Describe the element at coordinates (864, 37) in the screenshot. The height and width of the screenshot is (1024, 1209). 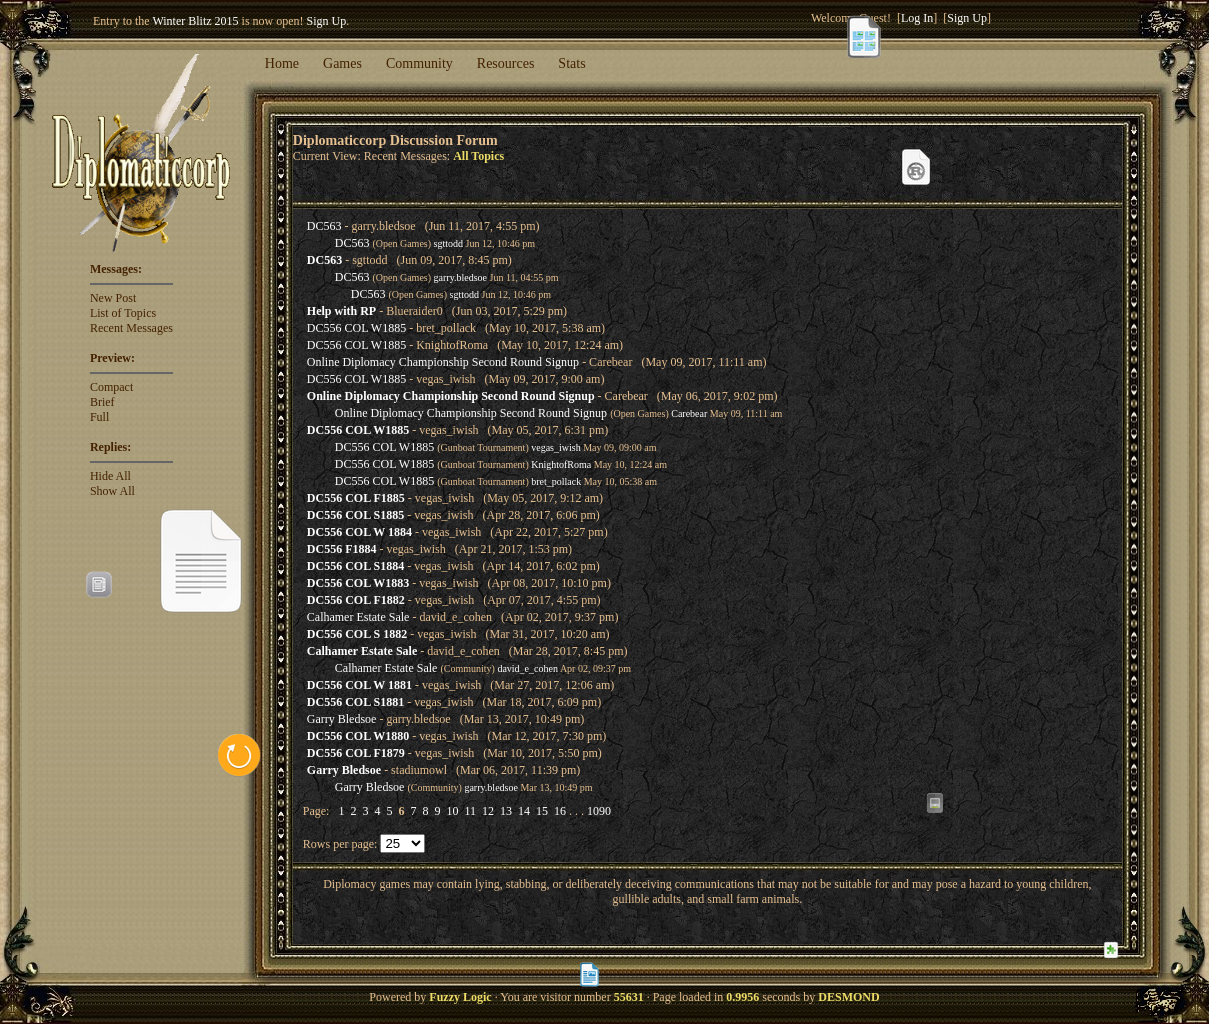
I see `libreoffice master document file type` at that location.